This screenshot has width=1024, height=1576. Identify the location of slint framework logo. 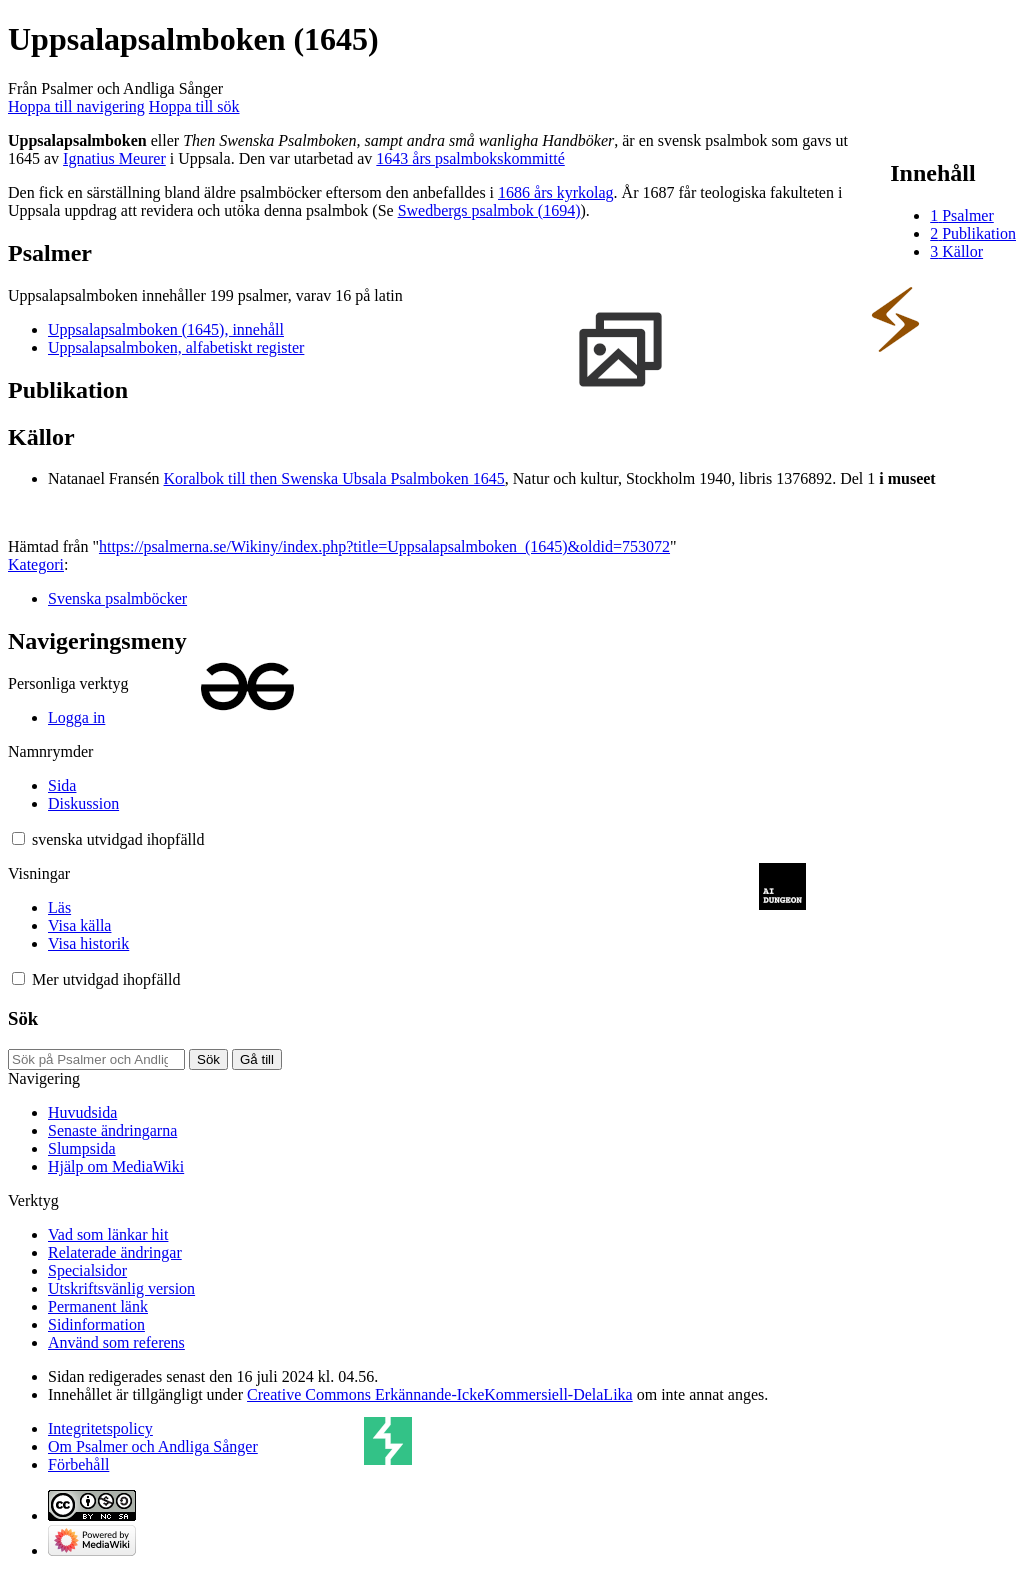
(895, 319).